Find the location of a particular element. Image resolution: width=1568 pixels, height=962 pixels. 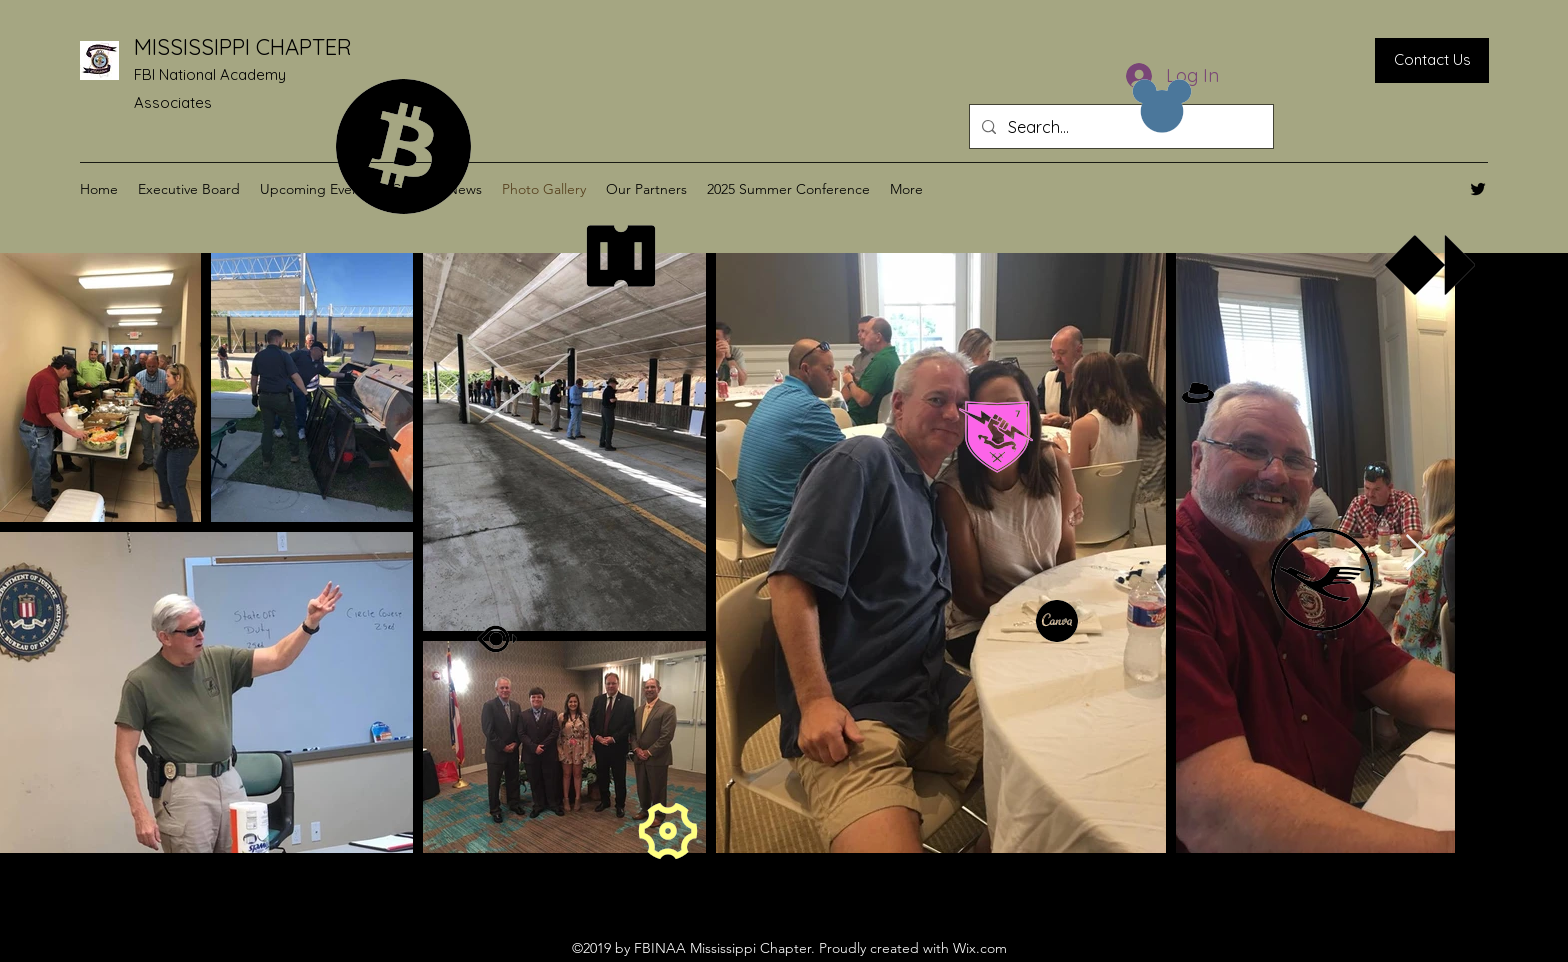

access Lufthansa airline services is located at coordinates (1322, 579).